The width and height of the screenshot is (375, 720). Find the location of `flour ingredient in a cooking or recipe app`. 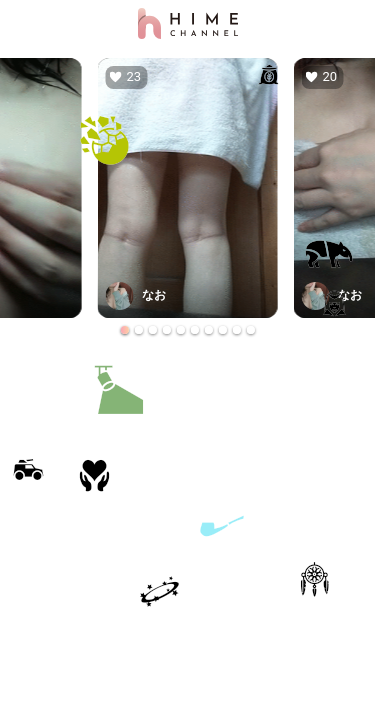

flour ingredient in a cooking or recipe app is located at coordinates (268, 74).